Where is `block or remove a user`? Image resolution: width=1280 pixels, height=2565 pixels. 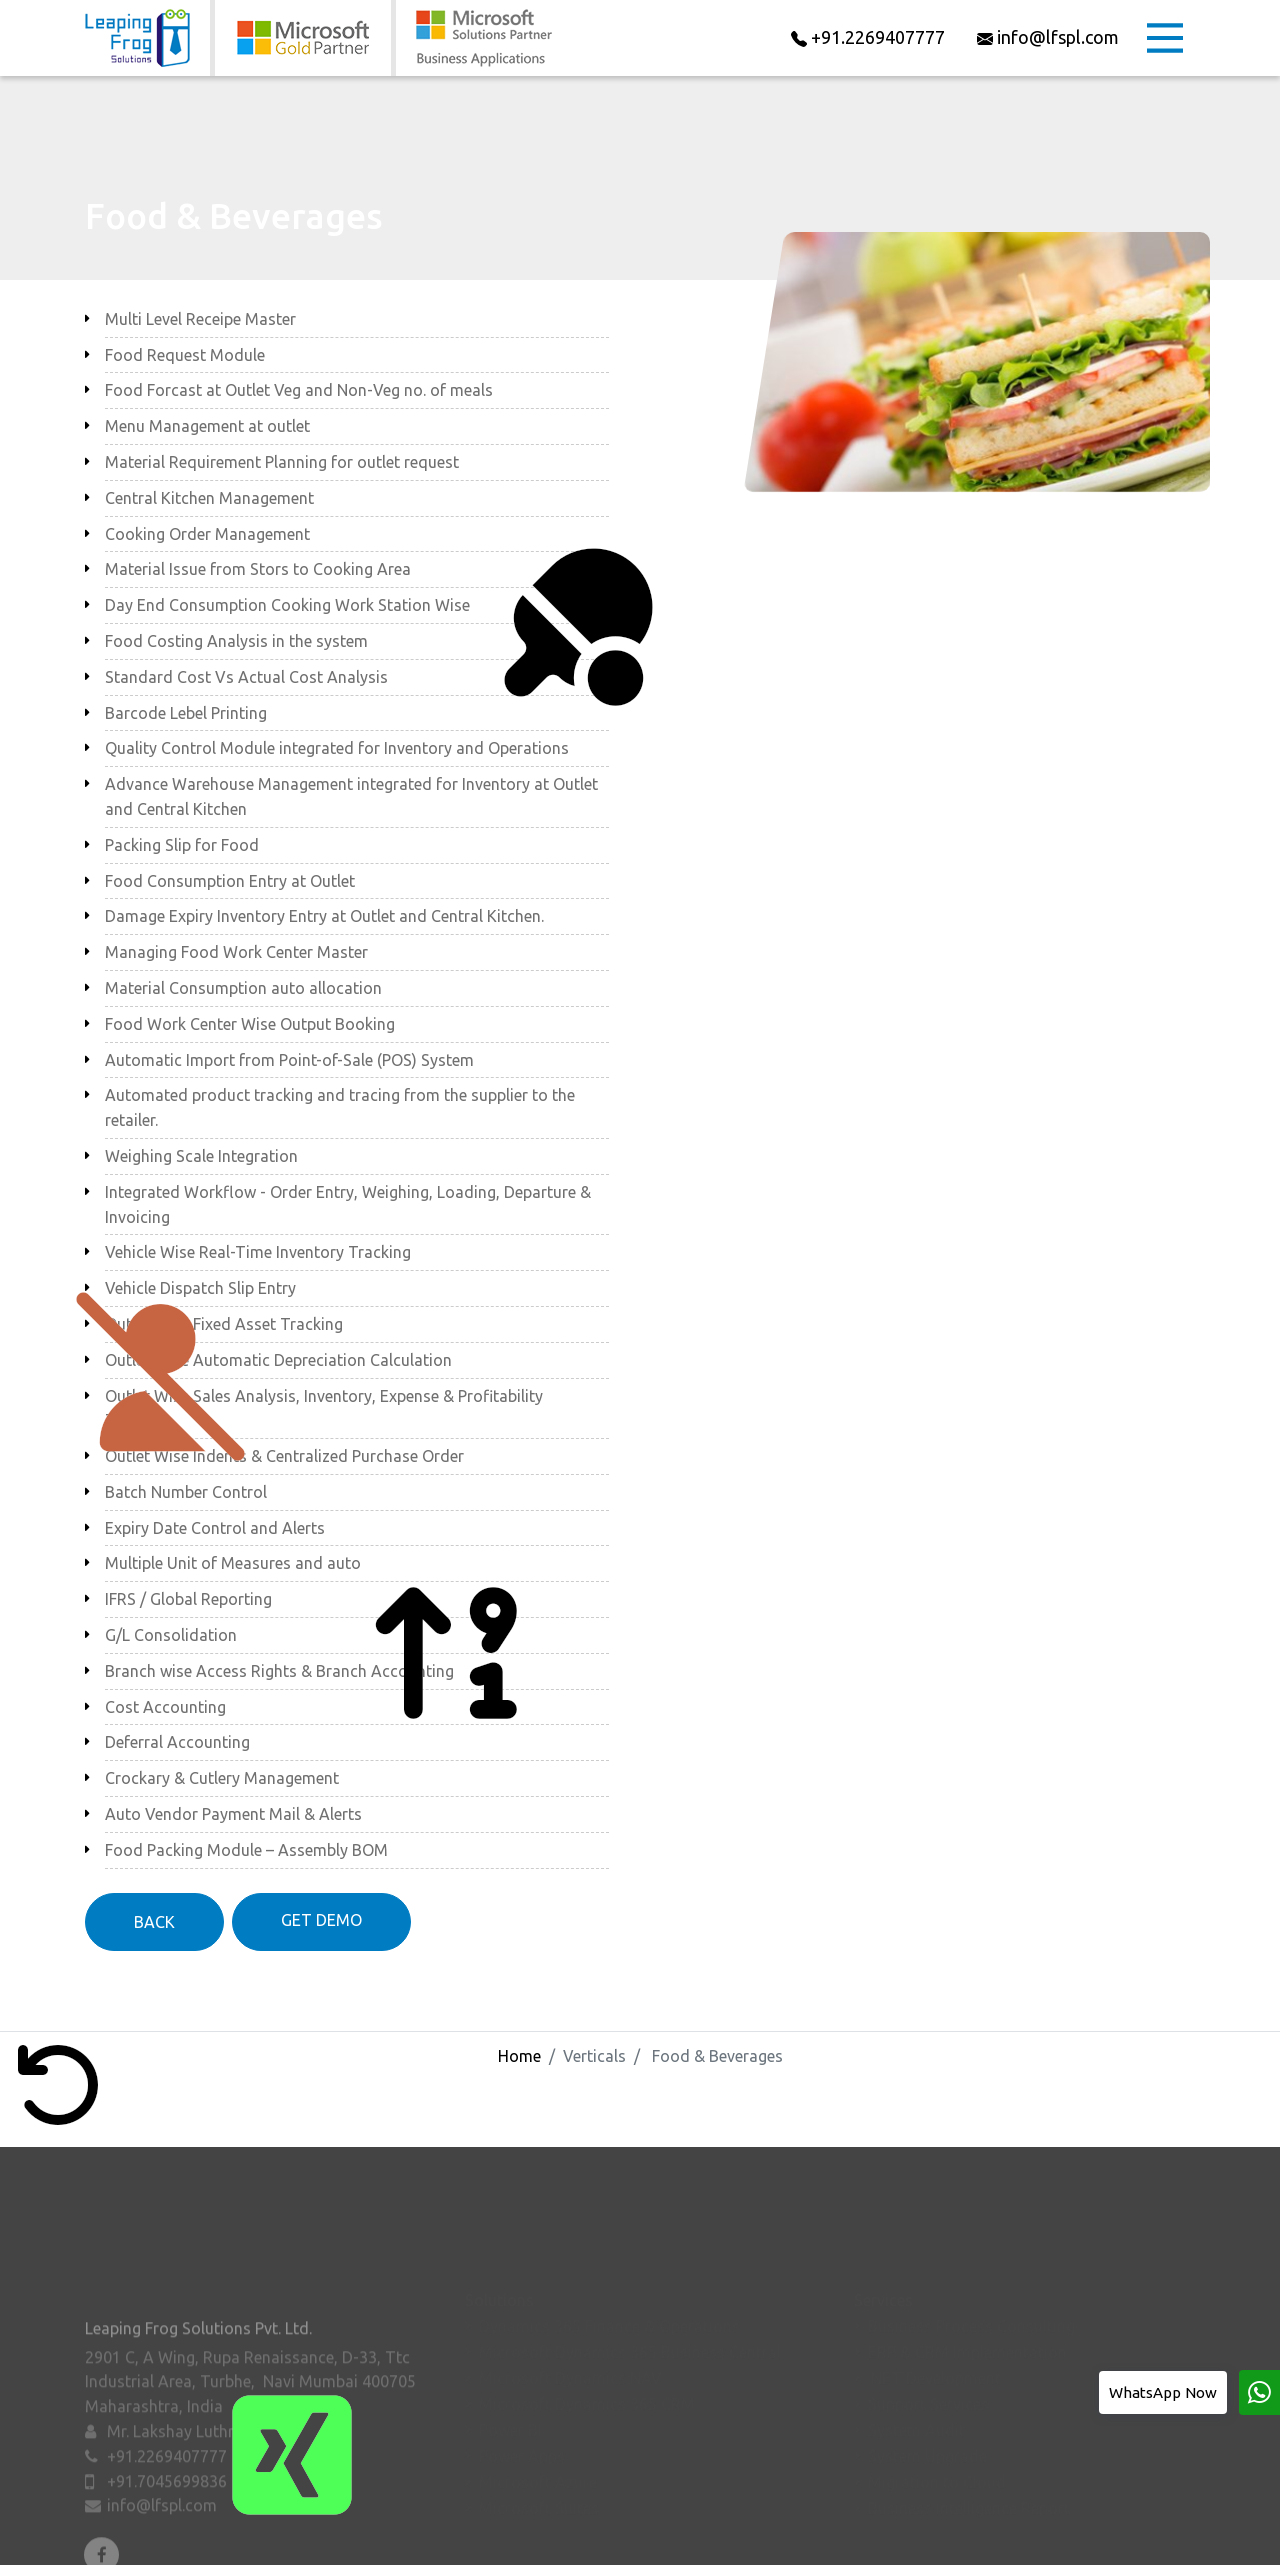
block or remove a user is located at coordinates (160, 1376).